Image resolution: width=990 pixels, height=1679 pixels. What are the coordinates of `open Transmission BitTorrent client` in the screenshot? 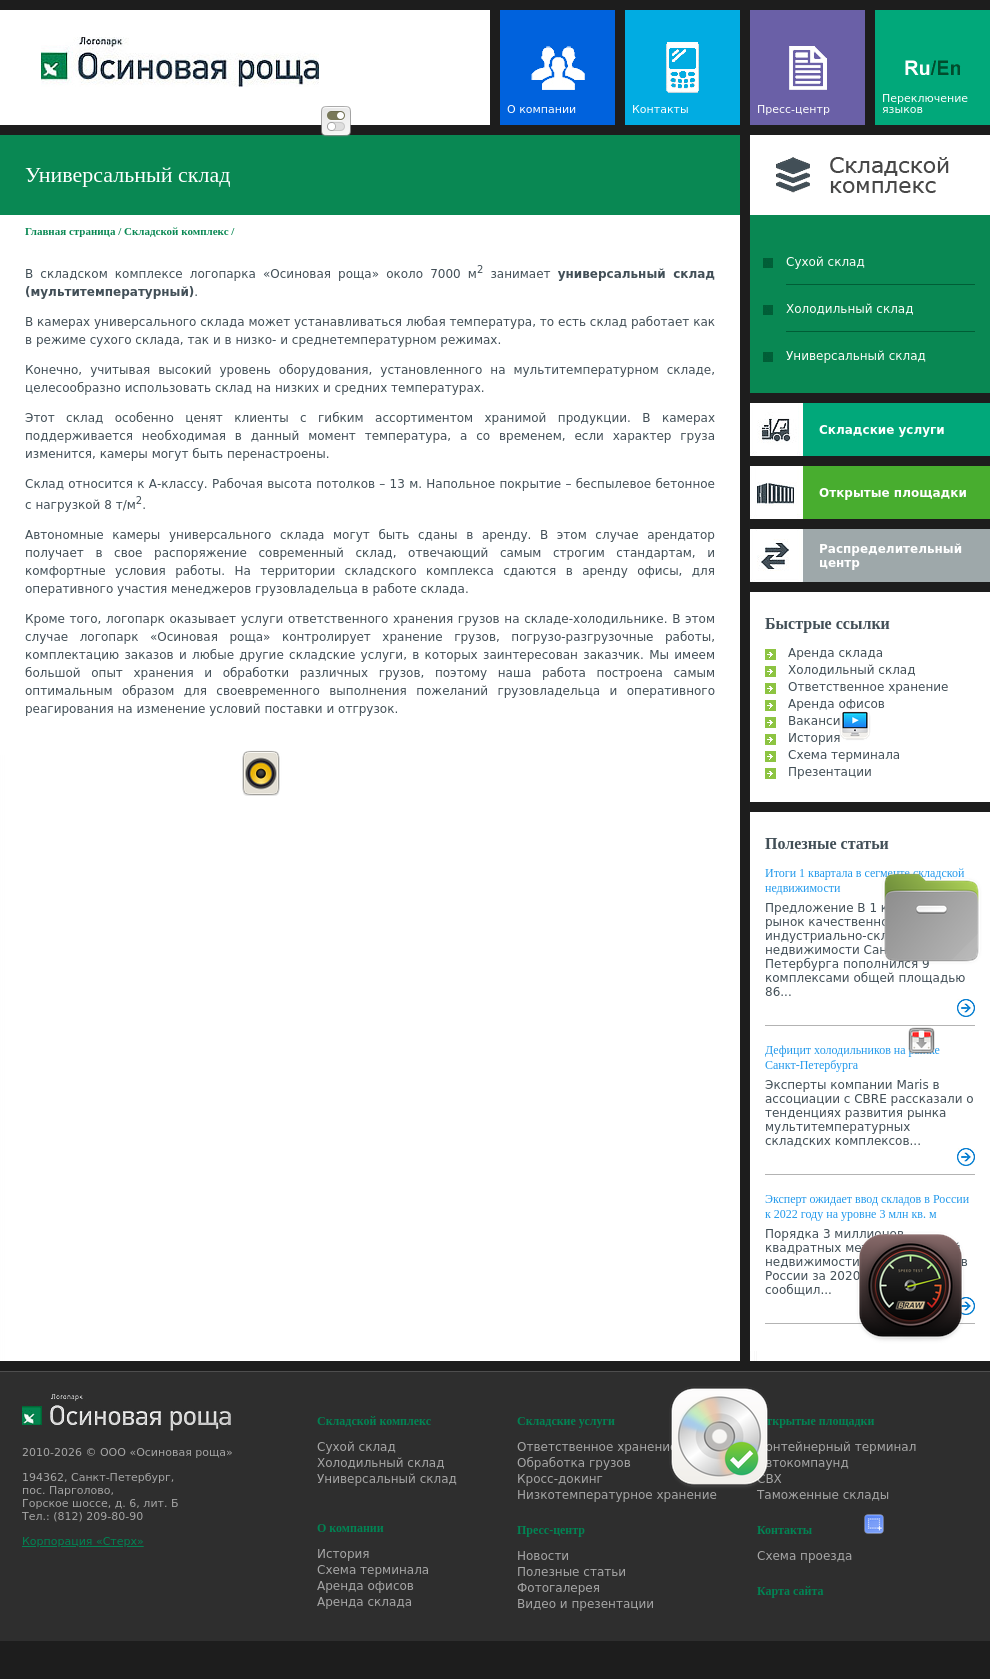 It's located at (921, 1040).